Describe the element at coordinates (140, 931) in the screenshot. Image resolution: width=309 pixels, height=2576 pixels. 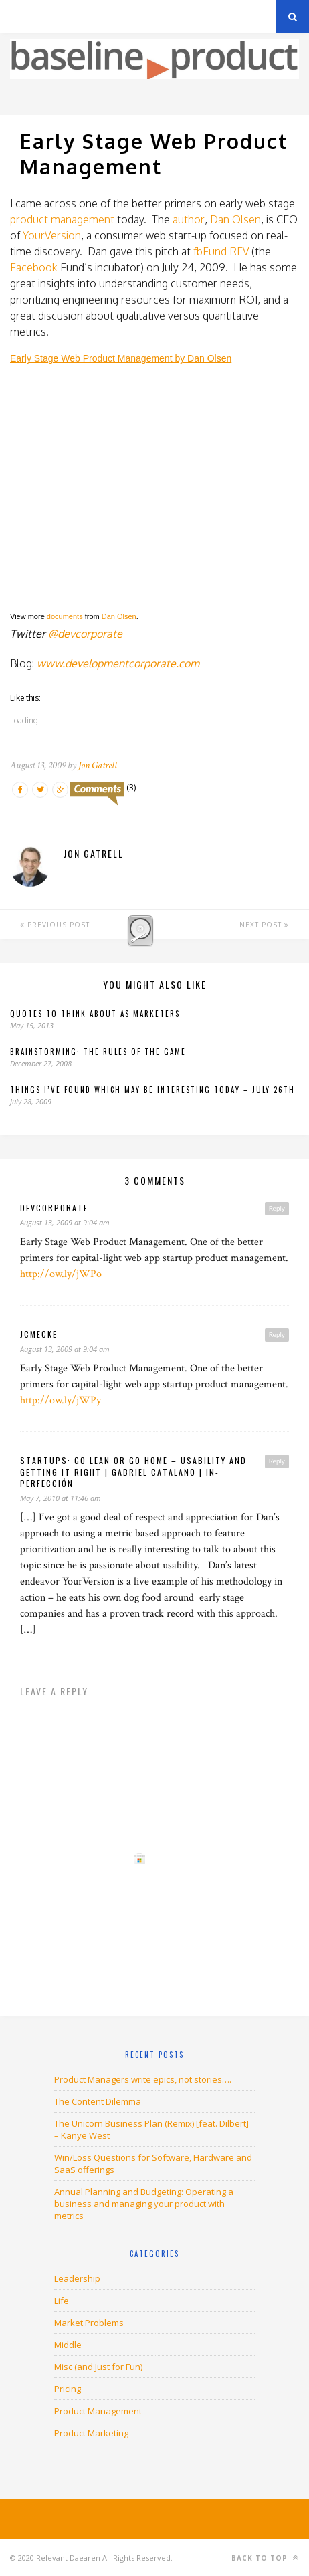
I see `open disk utility application` at that location.